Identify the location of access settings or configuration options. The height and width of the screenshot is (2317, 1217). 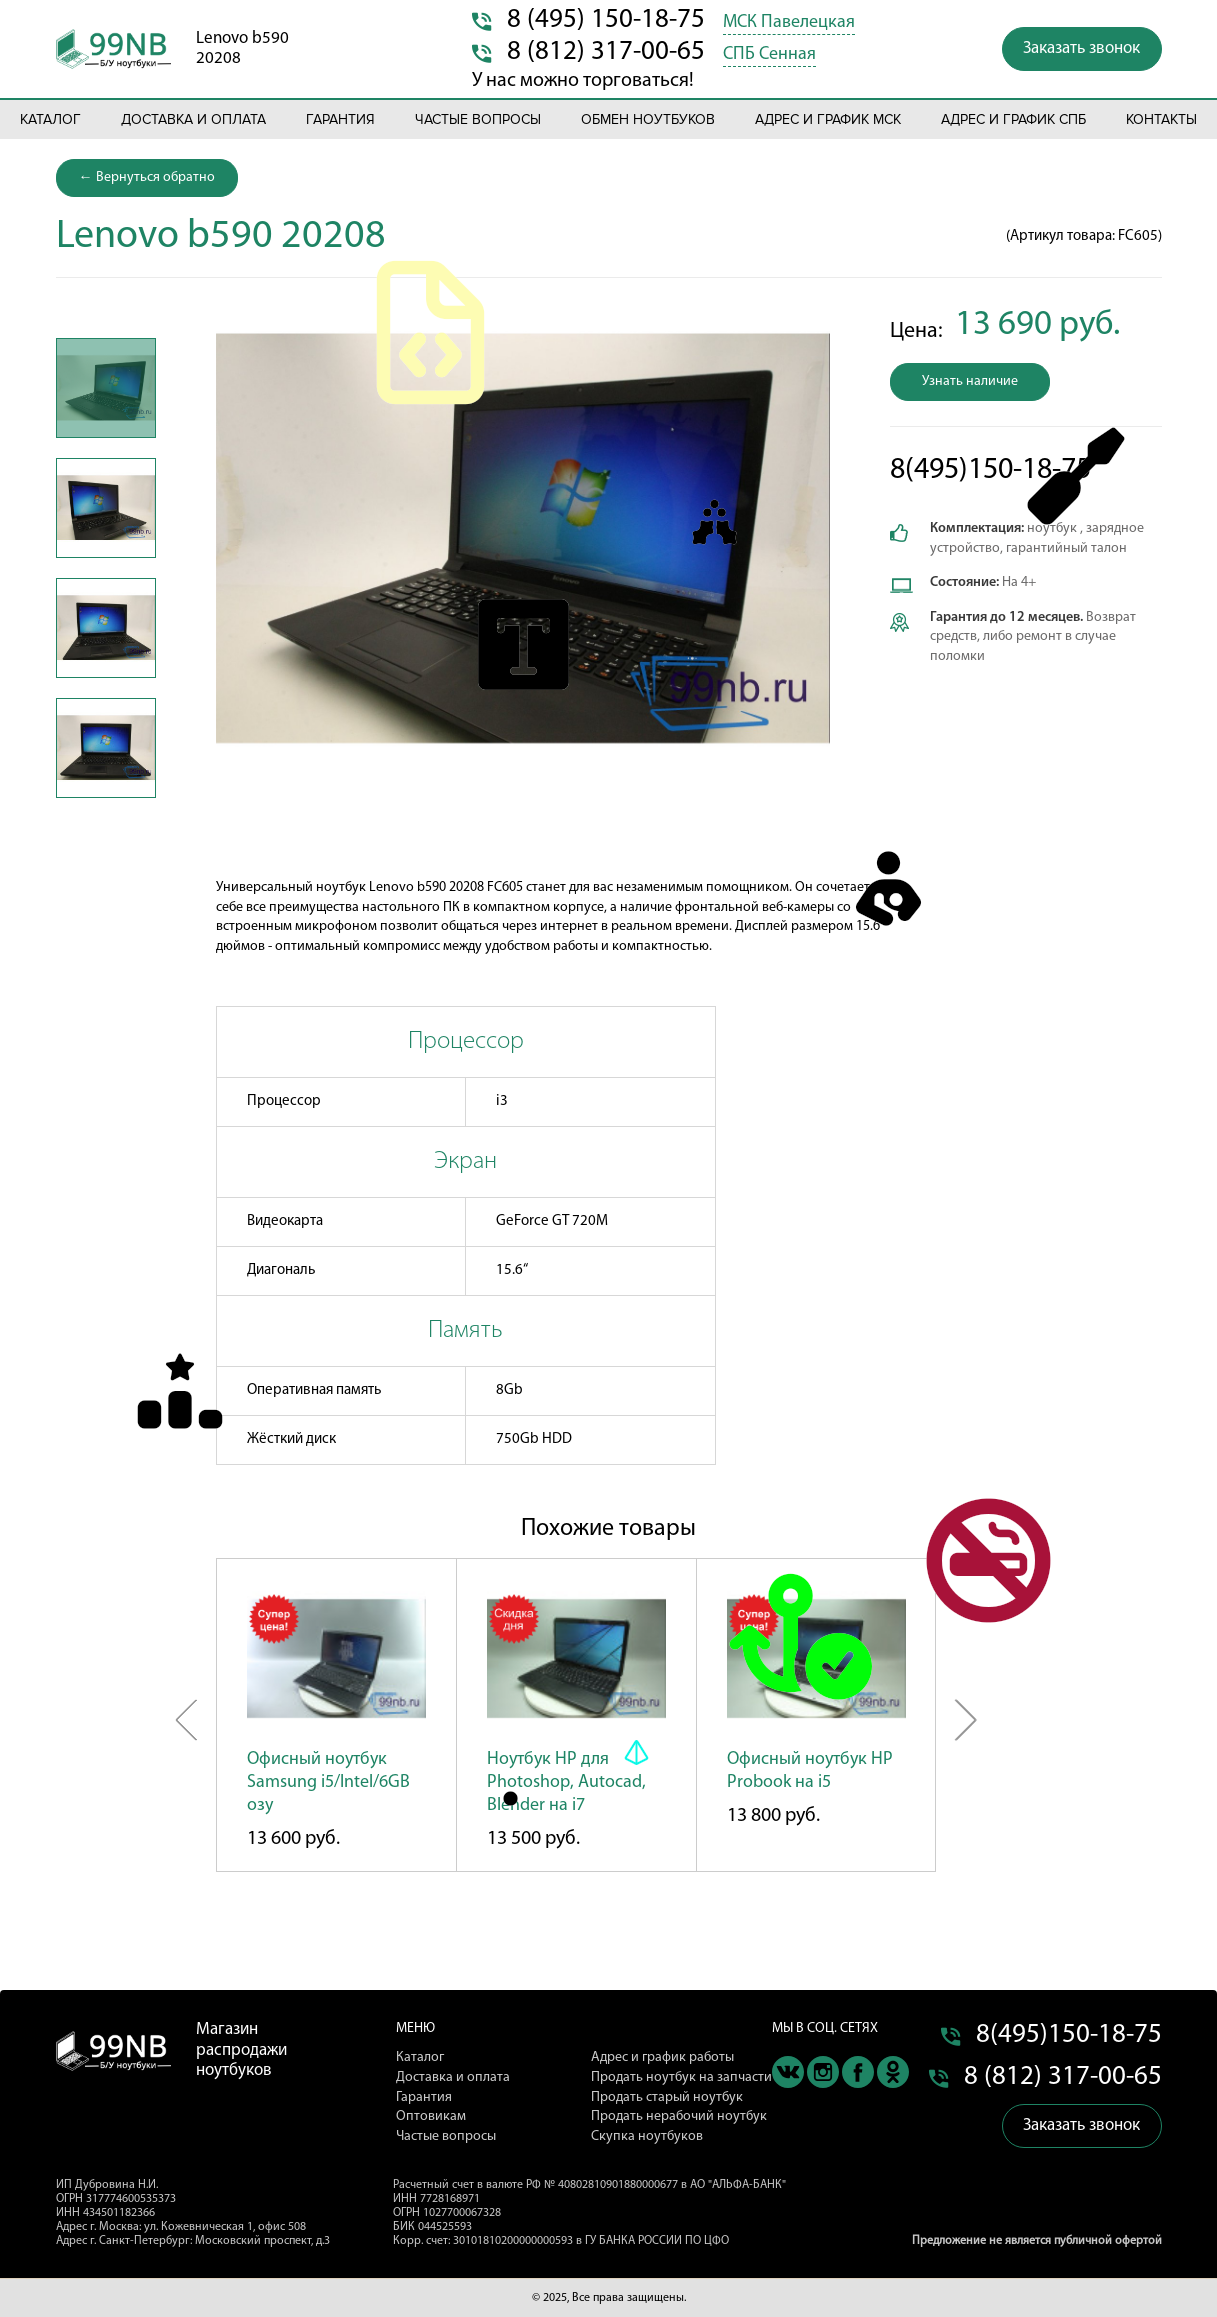
(1076, 476).